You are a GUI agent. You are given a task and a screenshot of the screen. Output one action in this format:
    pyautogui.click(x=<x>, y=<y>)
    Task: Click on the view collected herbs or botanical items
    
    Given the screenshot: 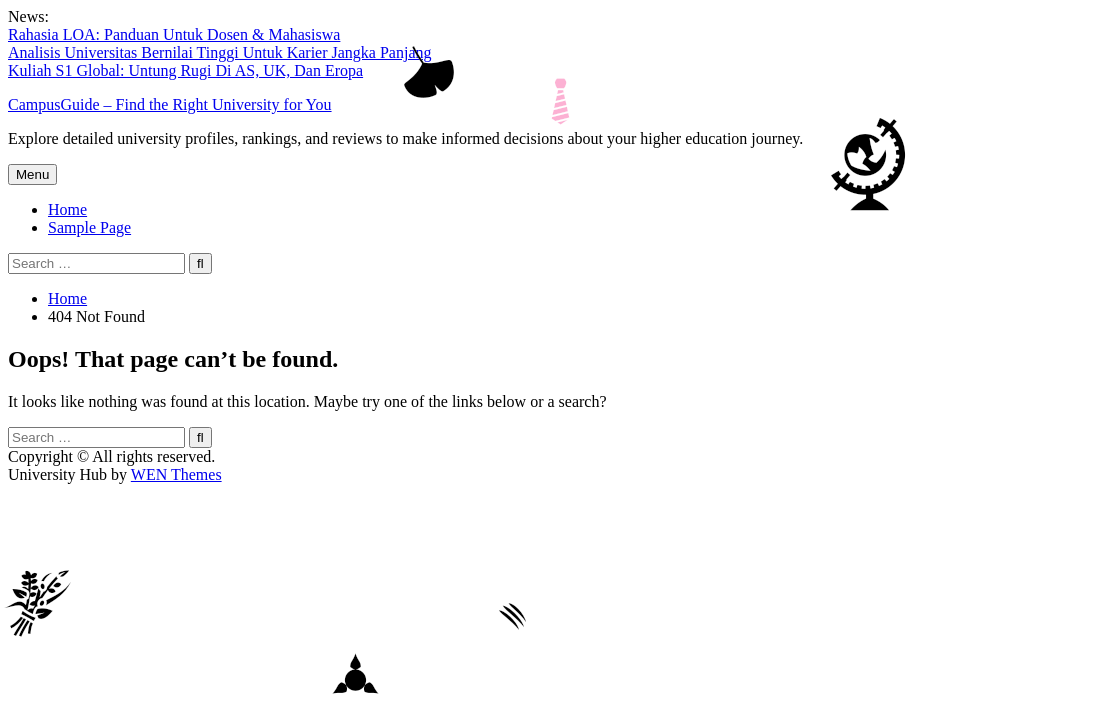 What is the action you would take?
    pyautogui.click(x=37, y=603)
    